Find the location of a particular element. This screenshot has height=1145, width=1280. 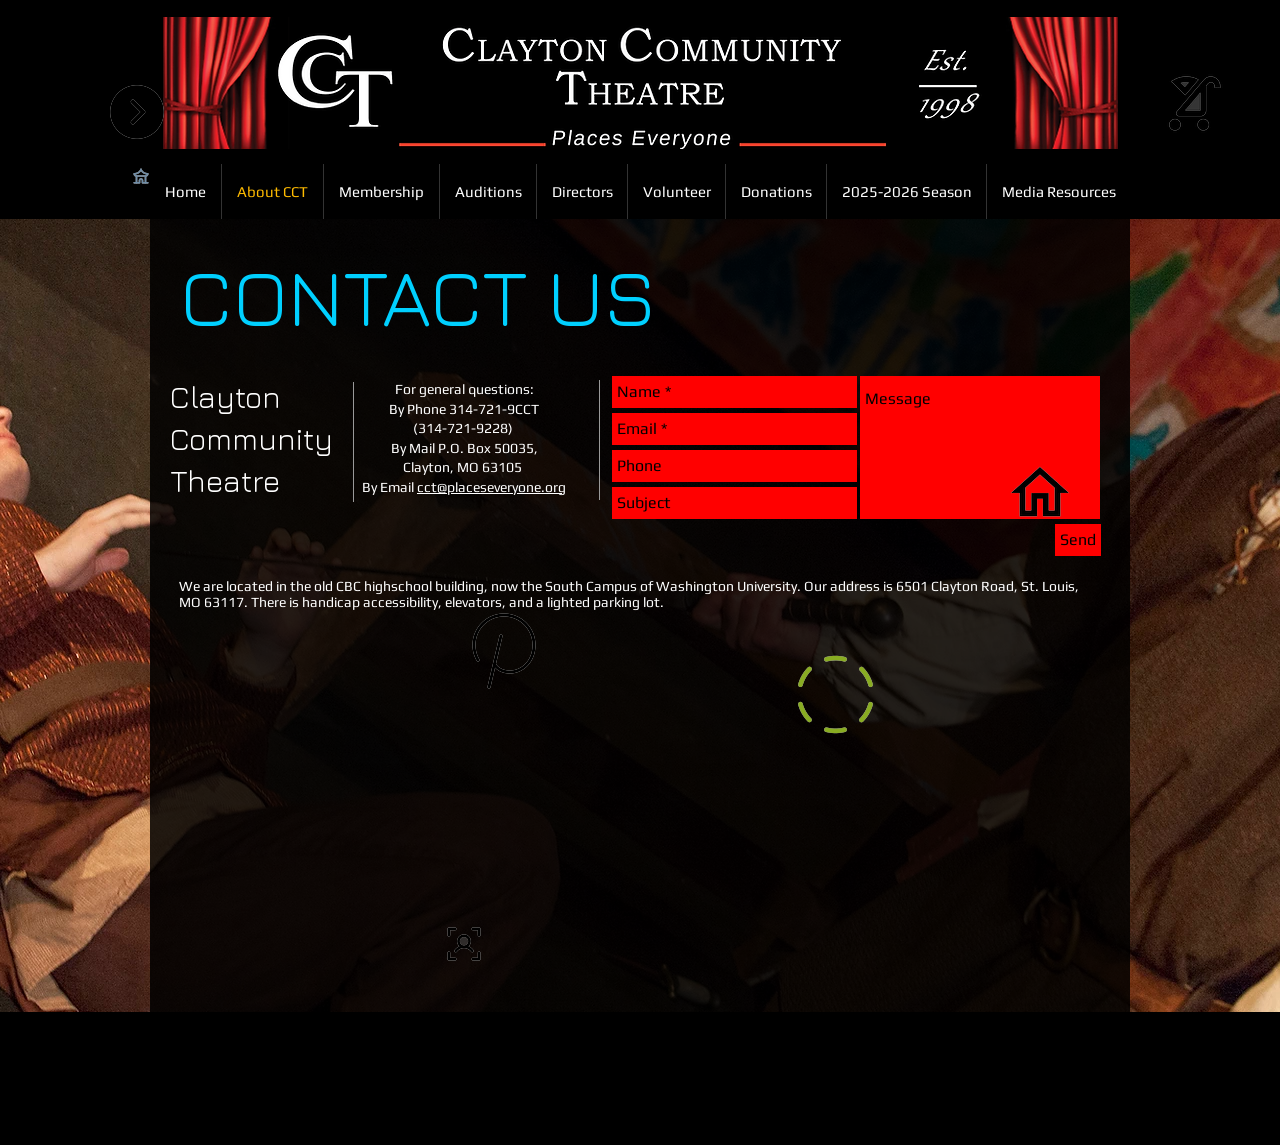

focus on current user profile is located at coordinates (464, 944).